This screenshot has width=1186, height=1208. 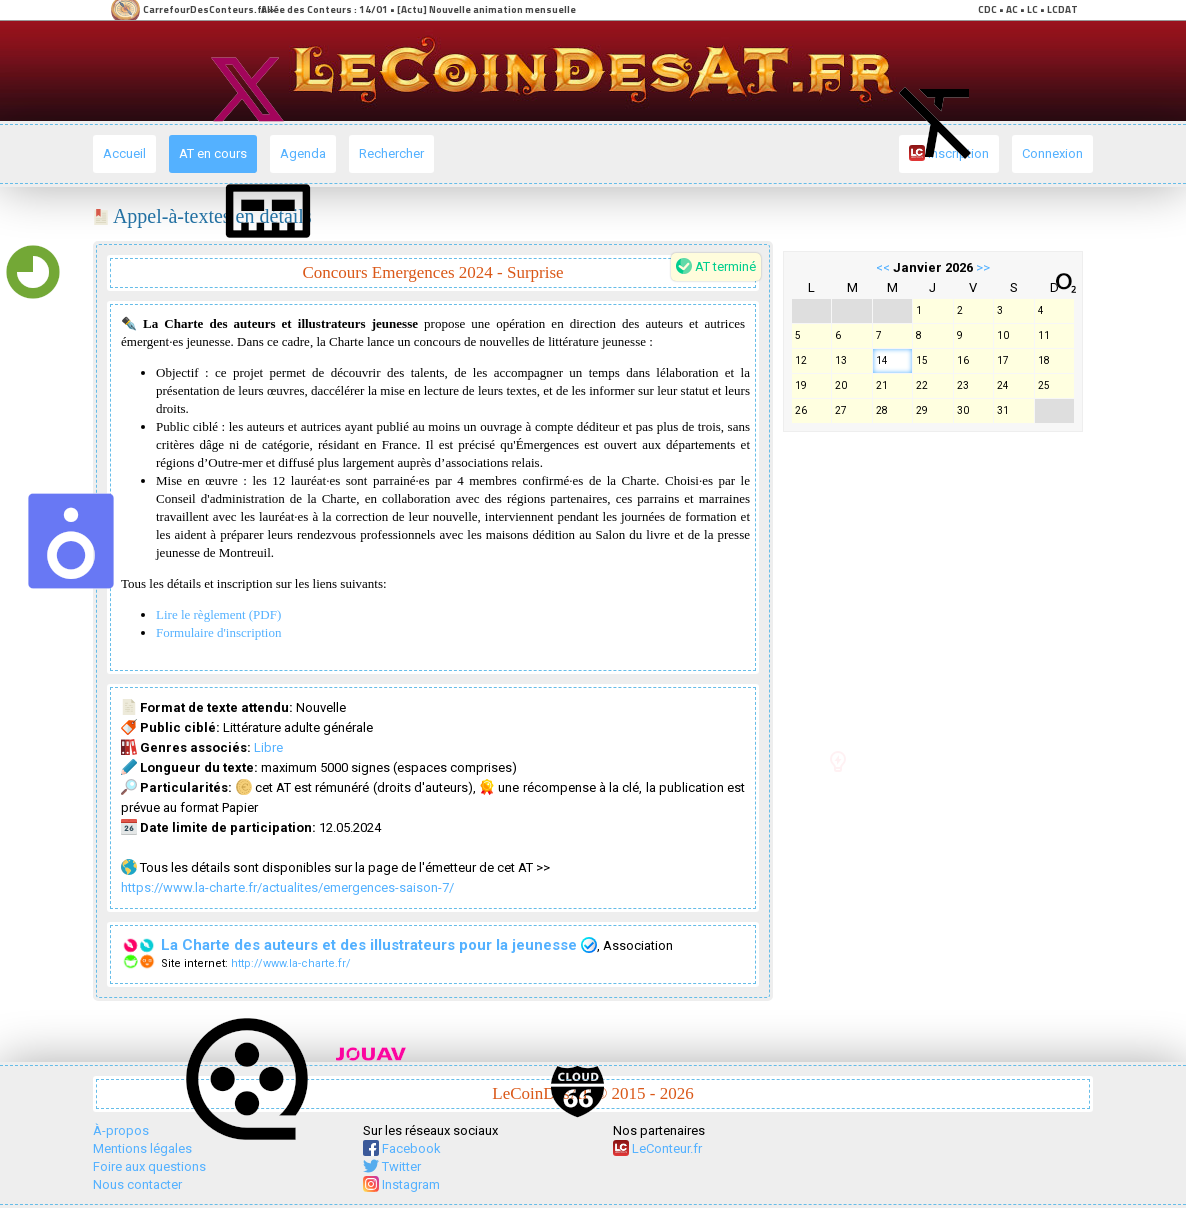 What do you see at coordinates (1066, 283) in the screenshot?
I see `O2 telecommunications brand logo` at bounding box center [1066, 283].